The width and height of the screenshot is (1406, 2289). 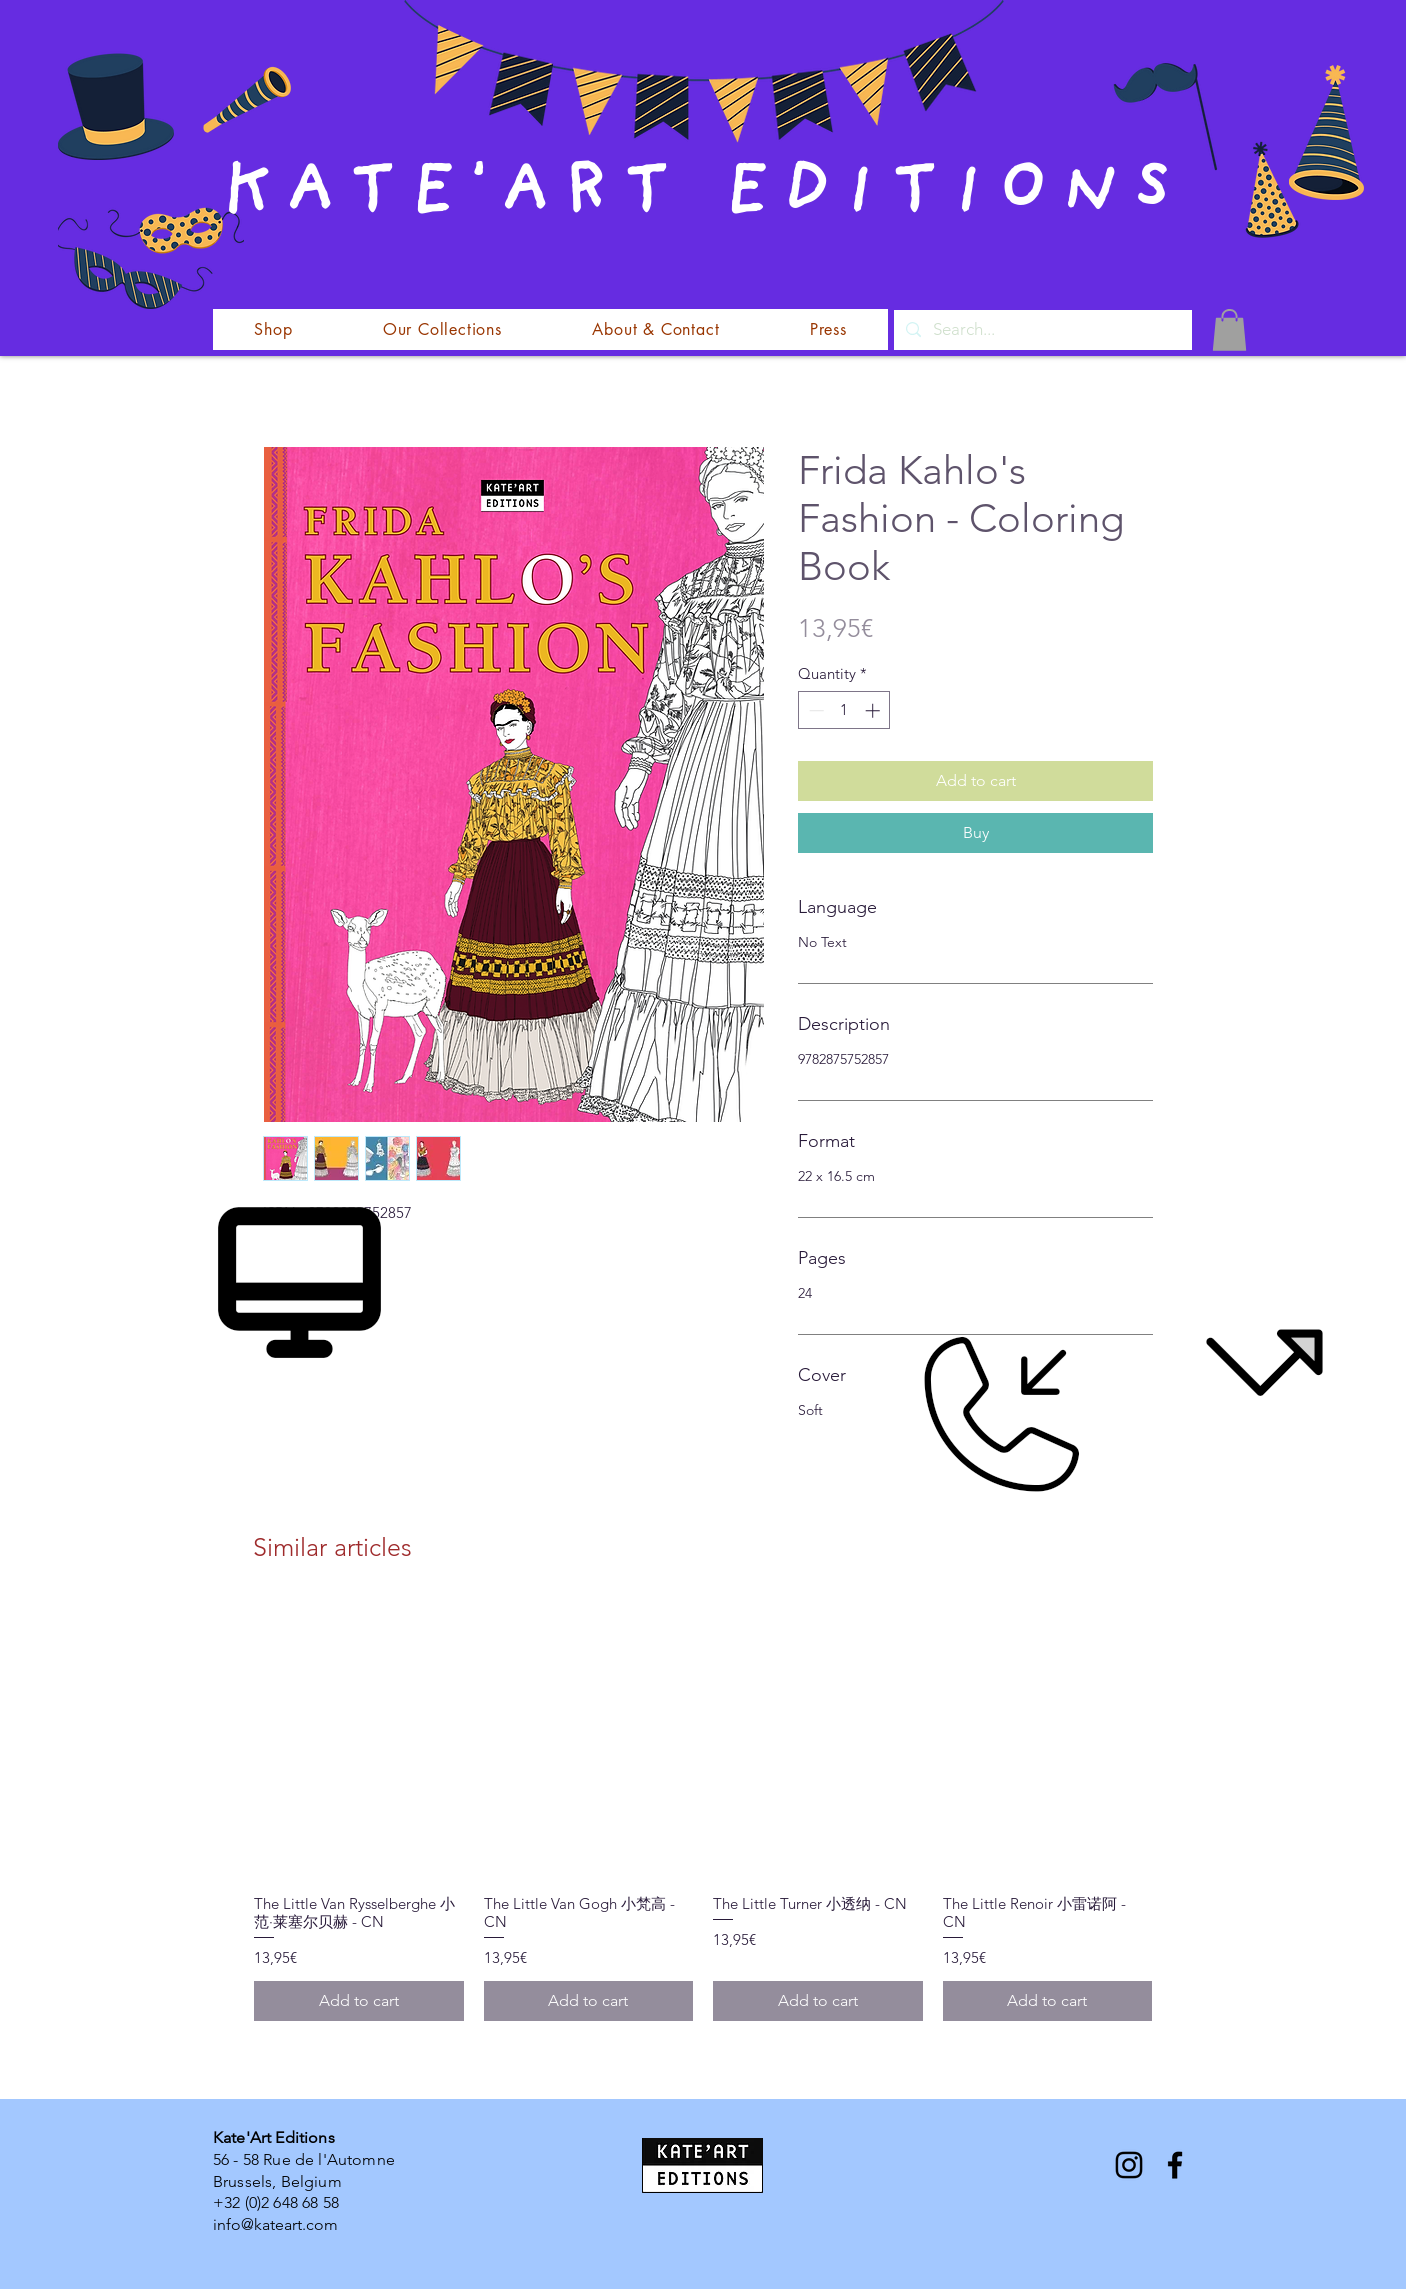 I want to click on switch to desktop view, so click(x=299, y=1276).